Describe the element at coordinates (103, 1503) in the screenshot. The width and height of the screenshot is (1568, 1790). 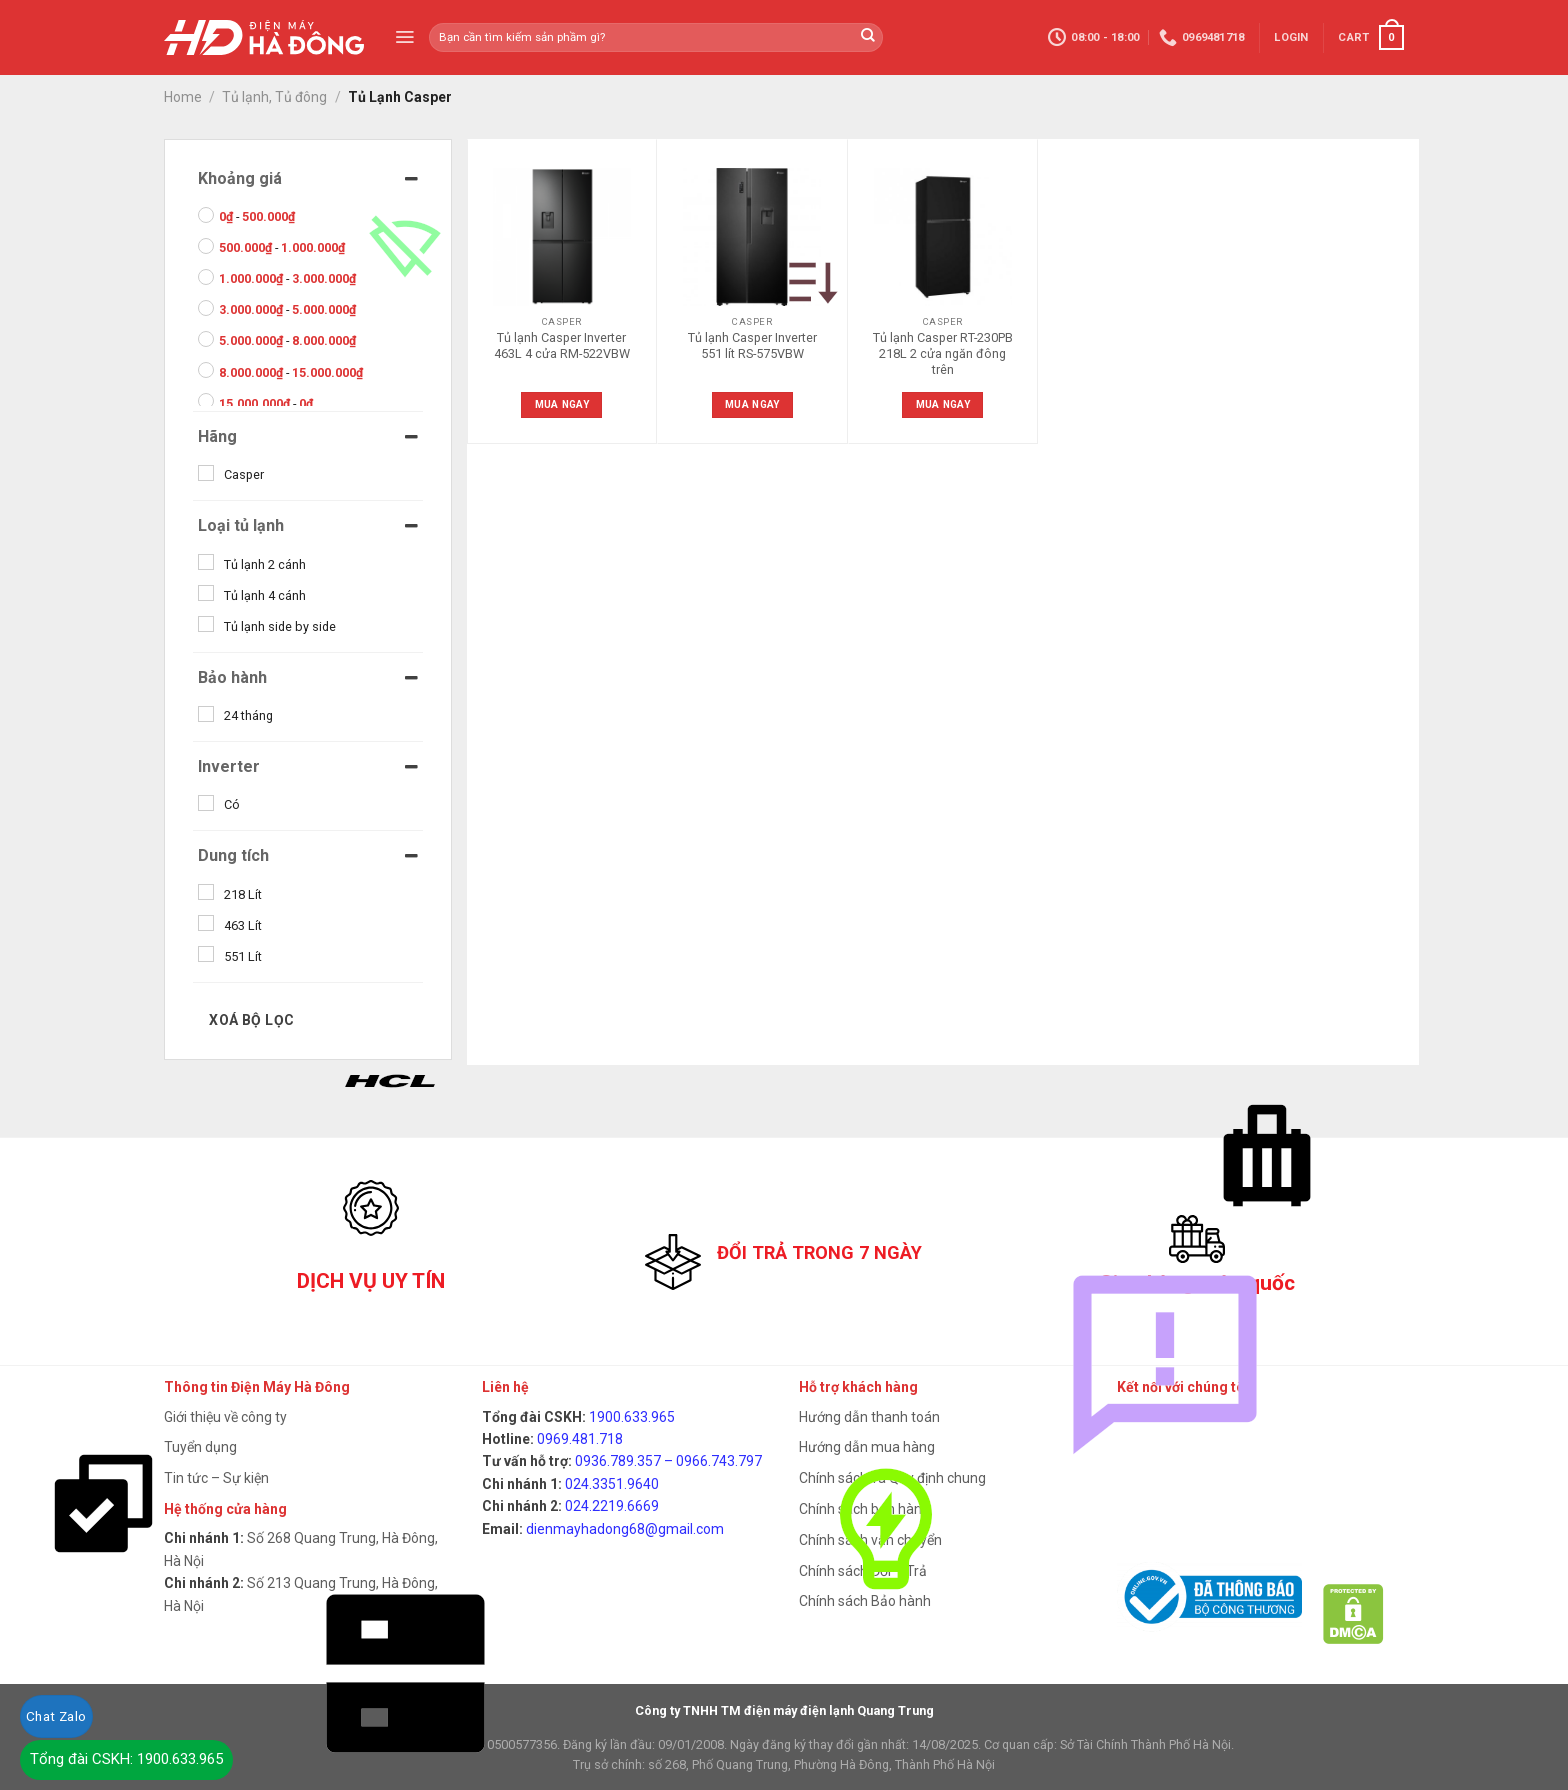
I see `select multiple items at once` at that location.